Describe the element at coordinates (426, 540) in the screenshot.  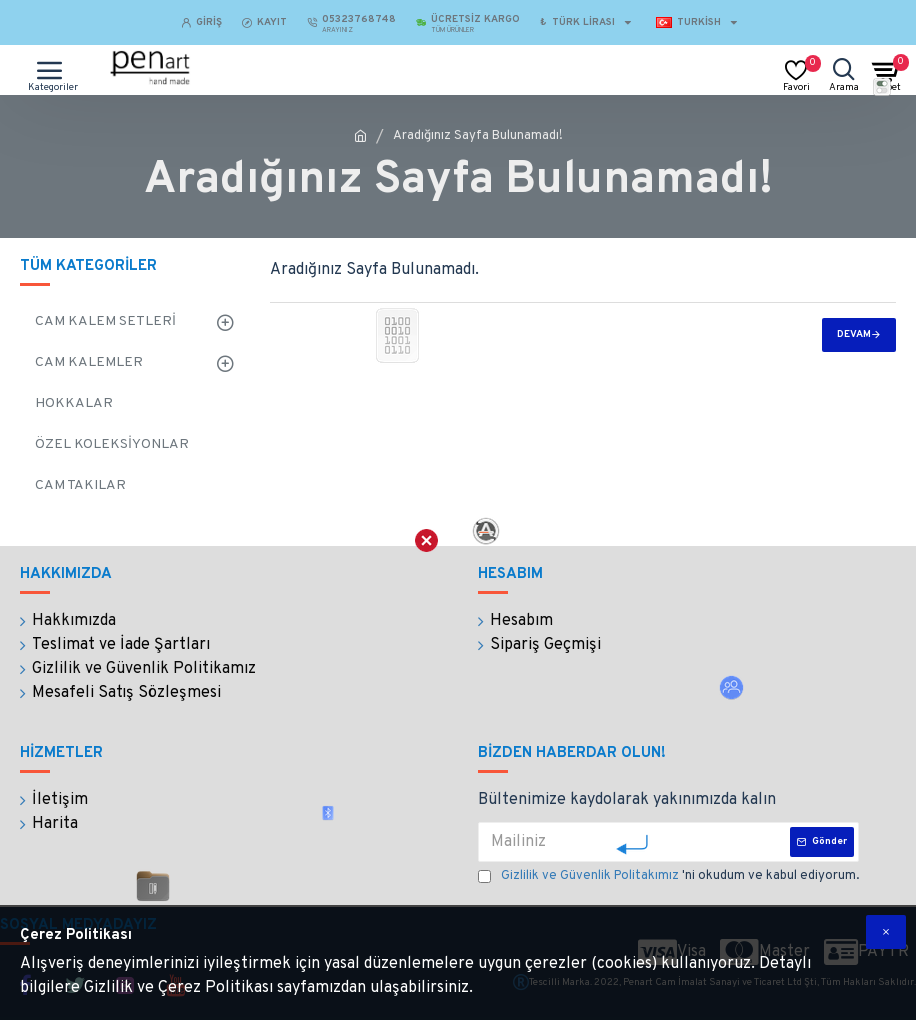
I see `close the current dialog or modal` at that location.